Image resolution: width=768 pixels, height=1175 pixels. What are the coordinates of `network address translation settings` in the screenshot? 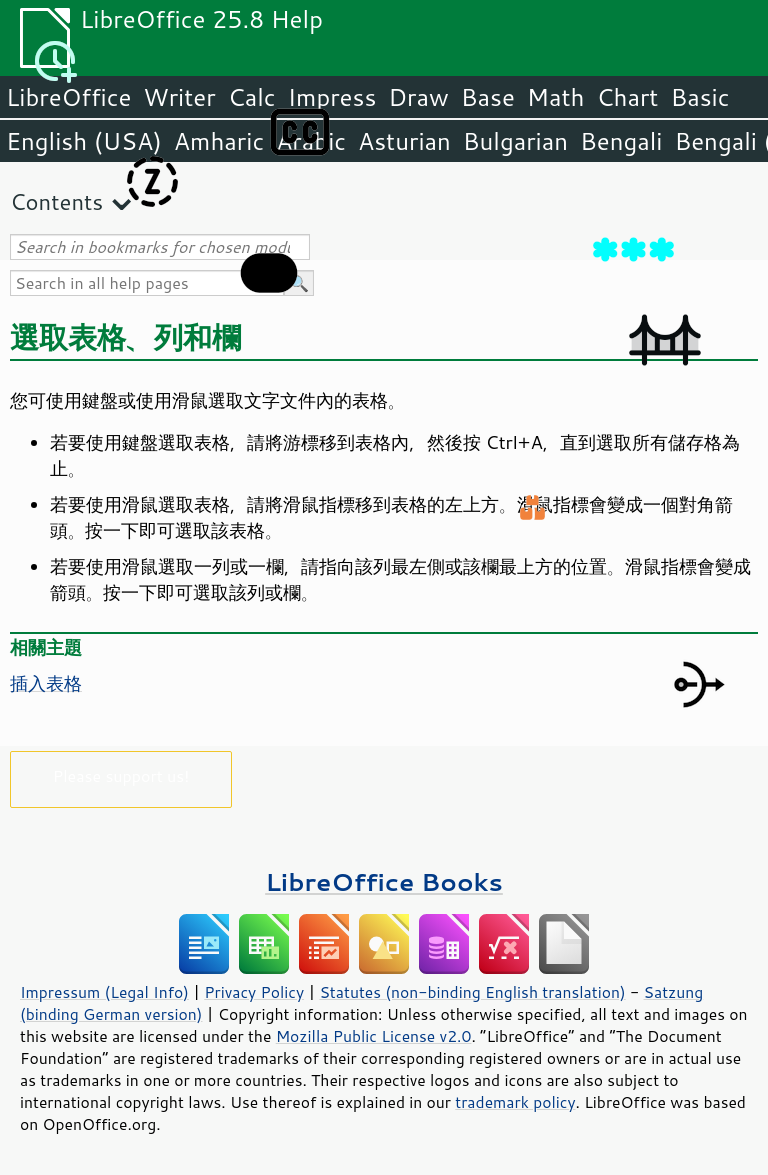 It's located at (699, 684).